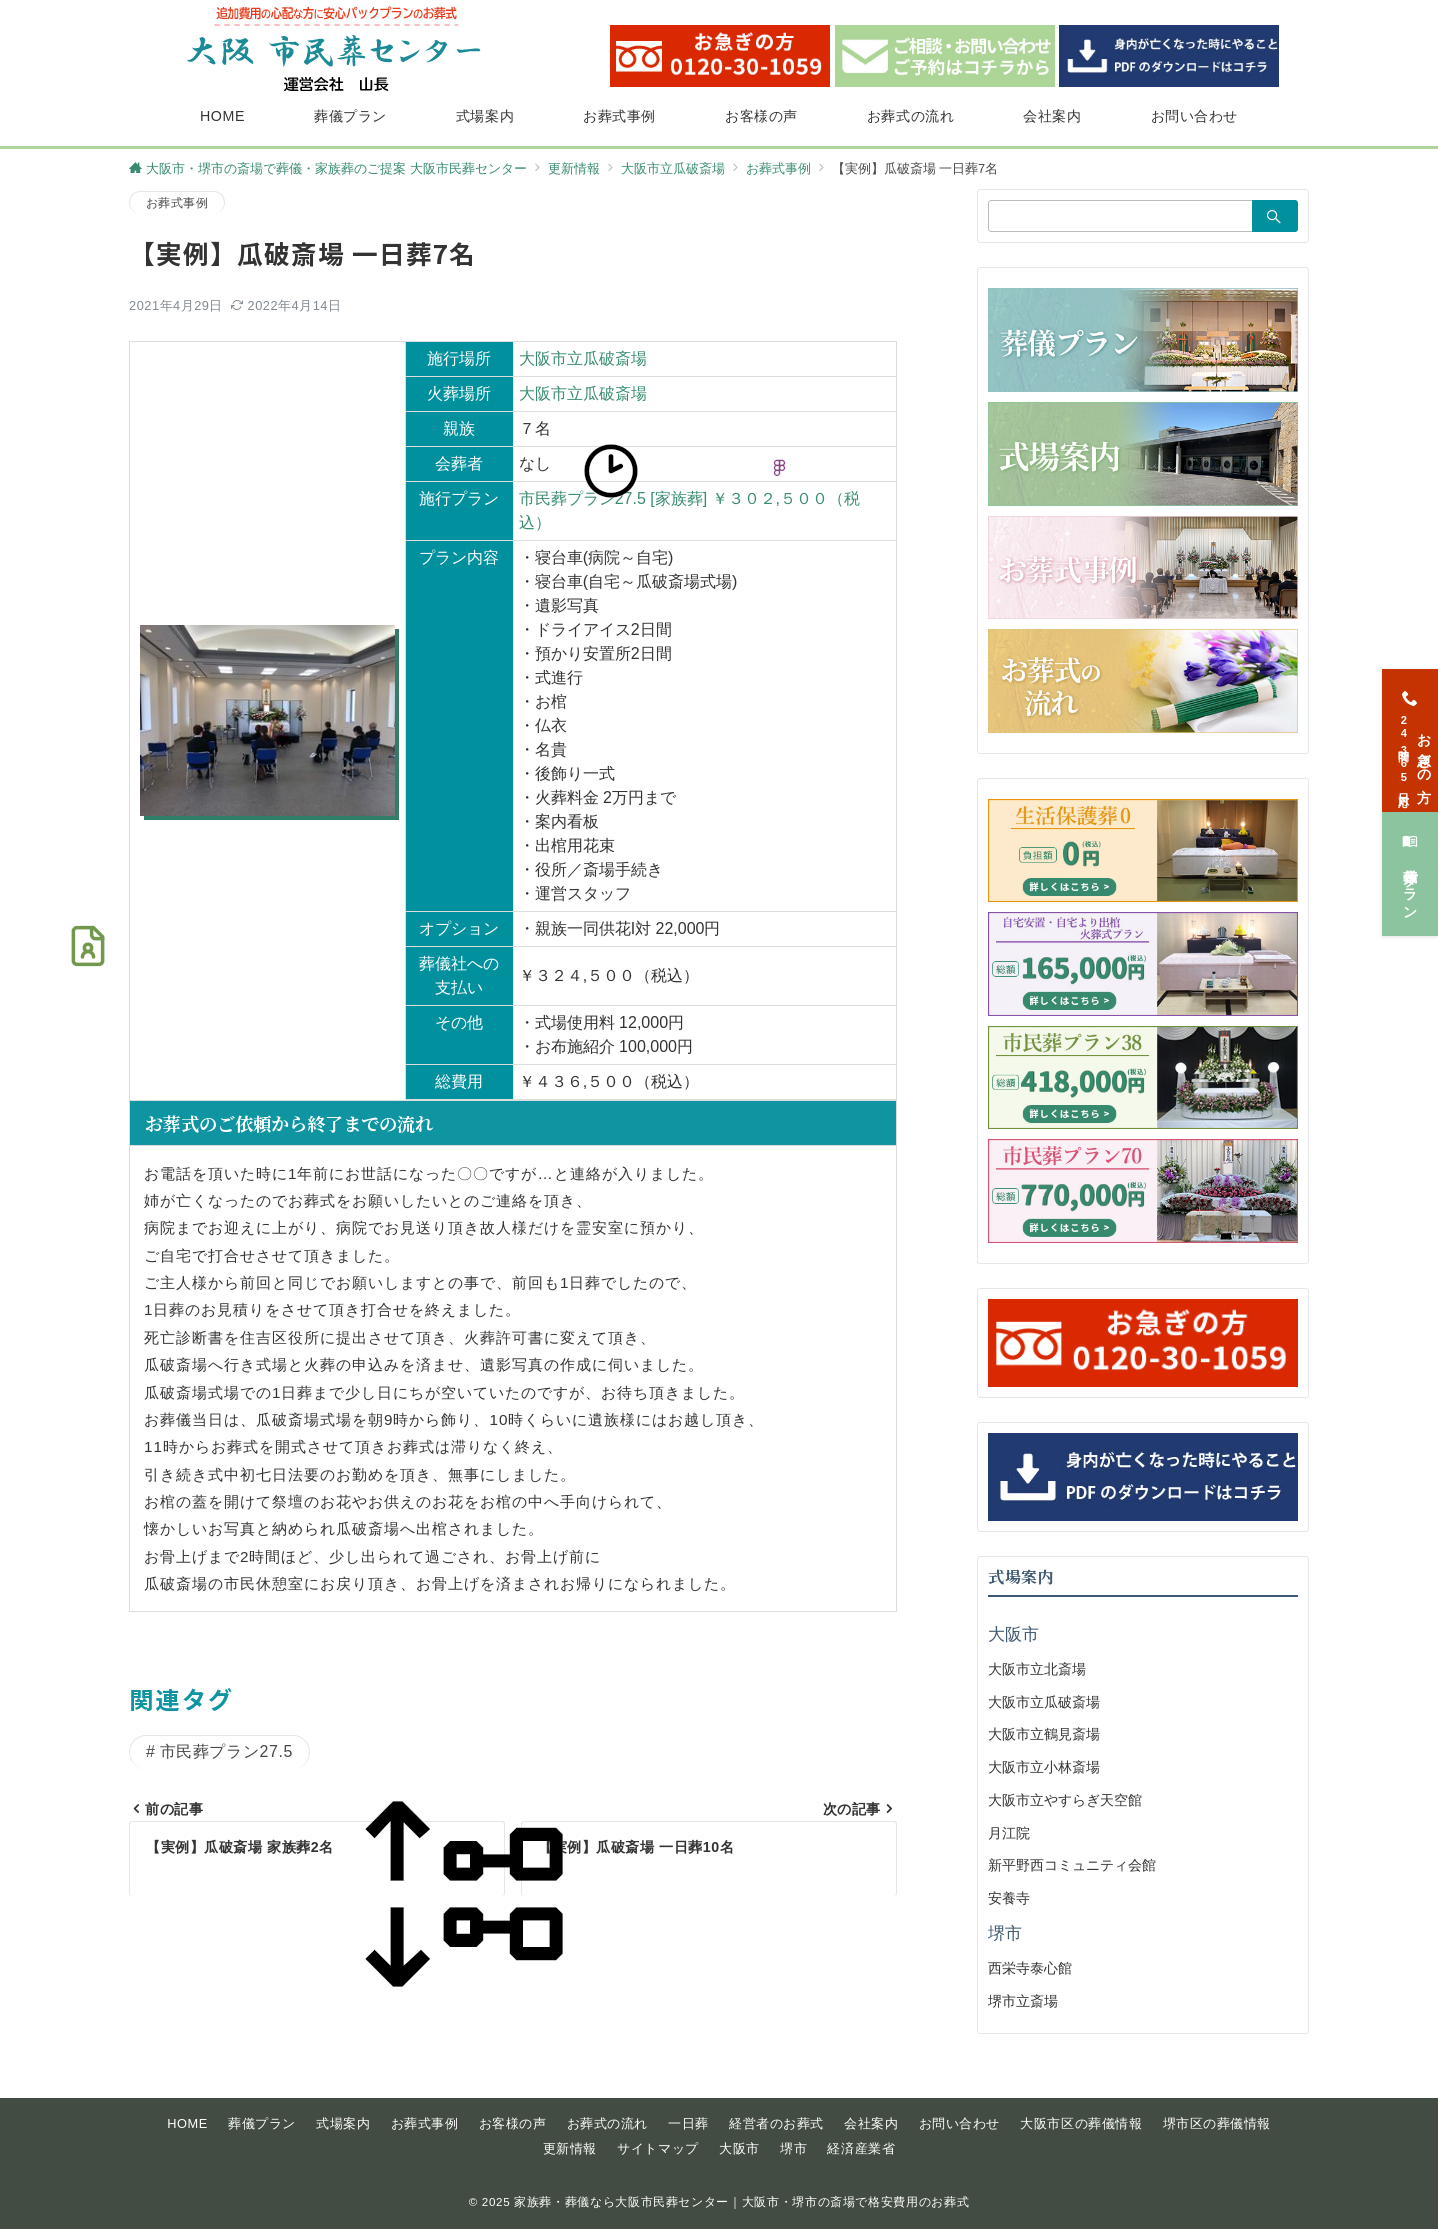 The image size is (1438, 2229). Describe the element at coordinates (779, 467) in the screenshot. I see `open Figma design tool` at that location.